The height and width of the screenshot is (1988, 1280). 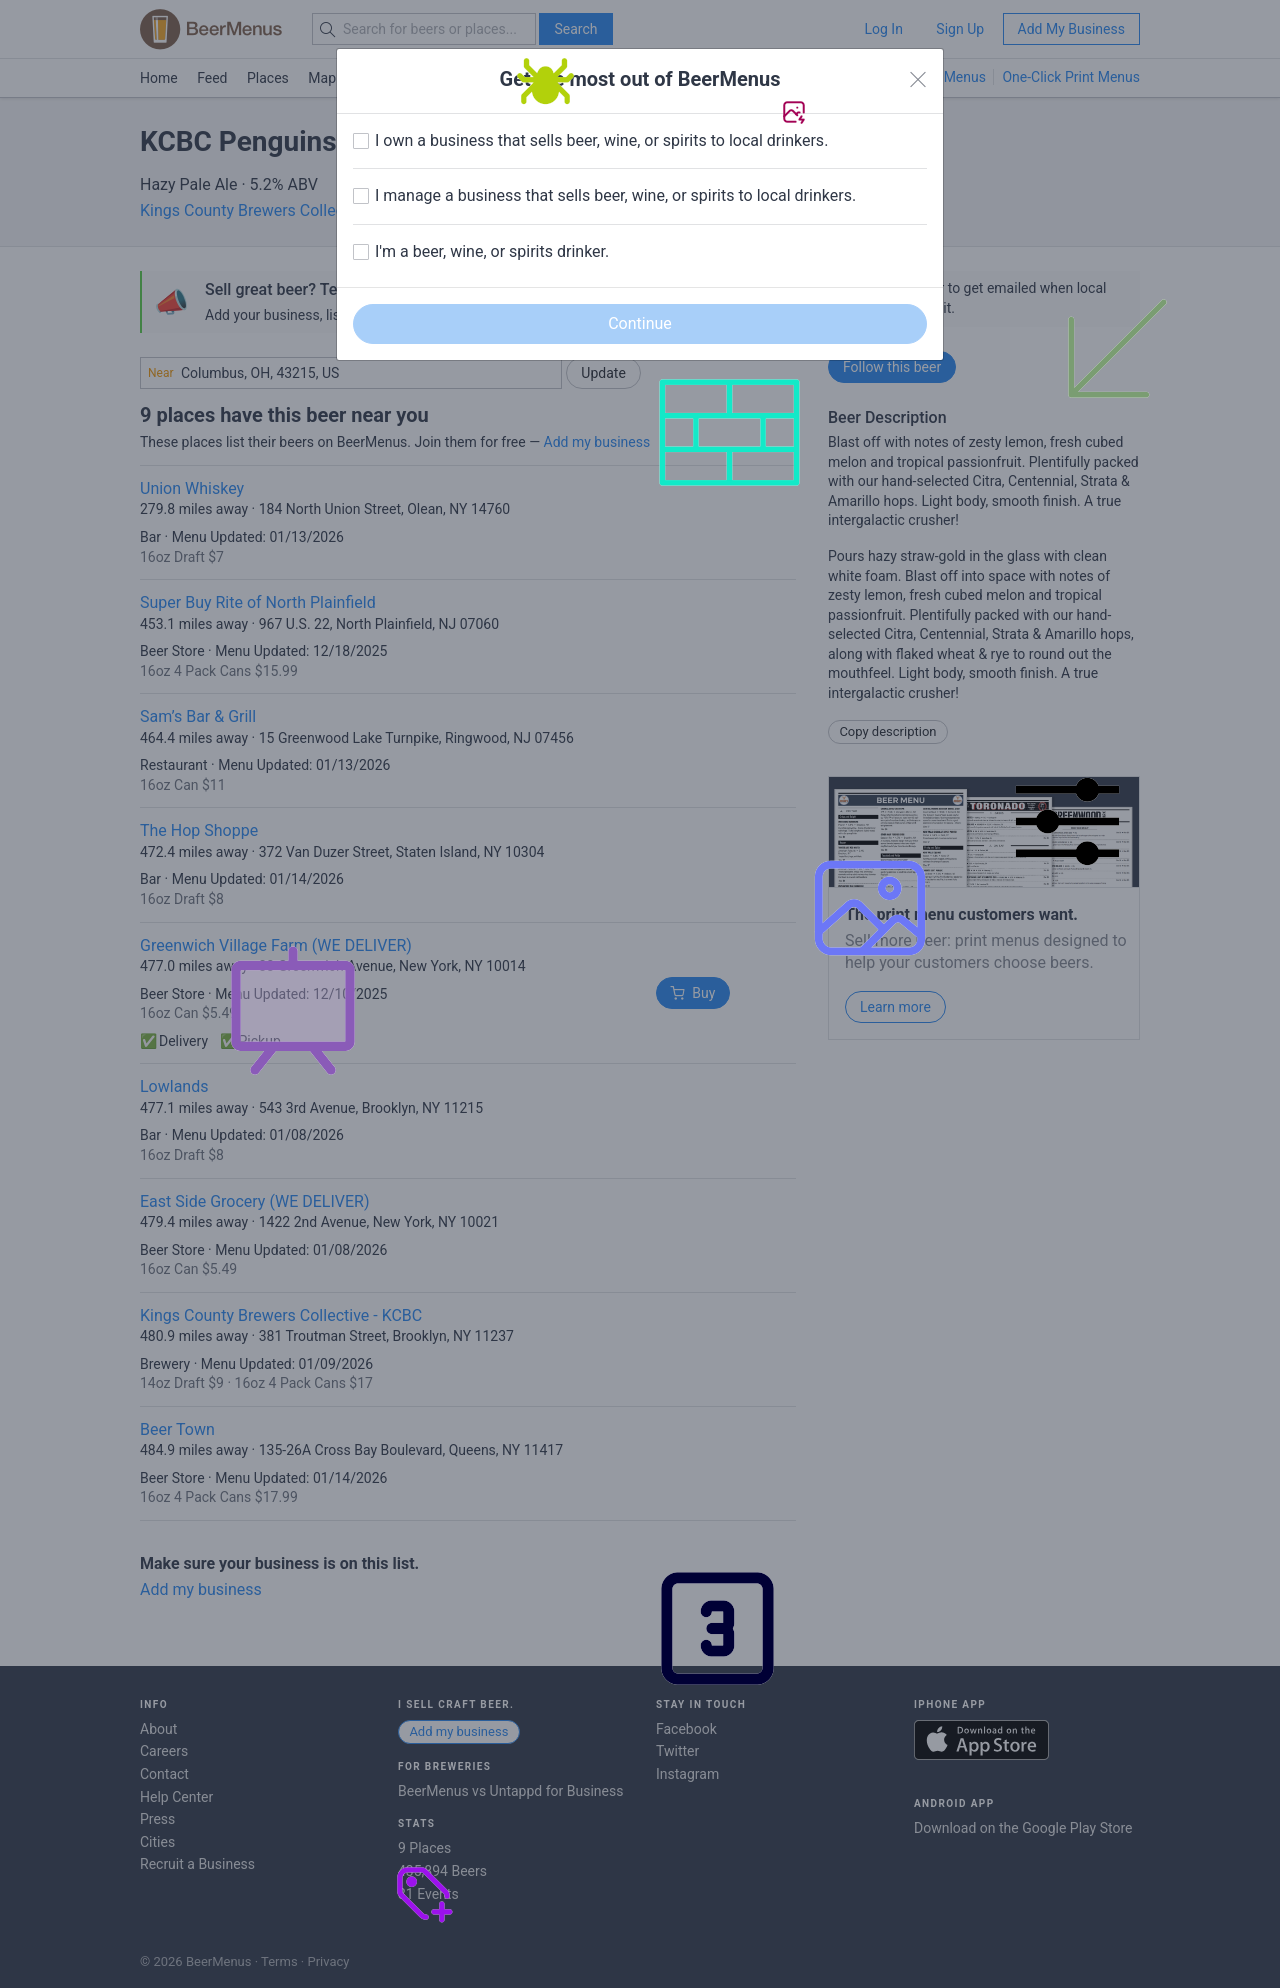 I want to click on add a new tag or label, so click(x=423, y=1893).